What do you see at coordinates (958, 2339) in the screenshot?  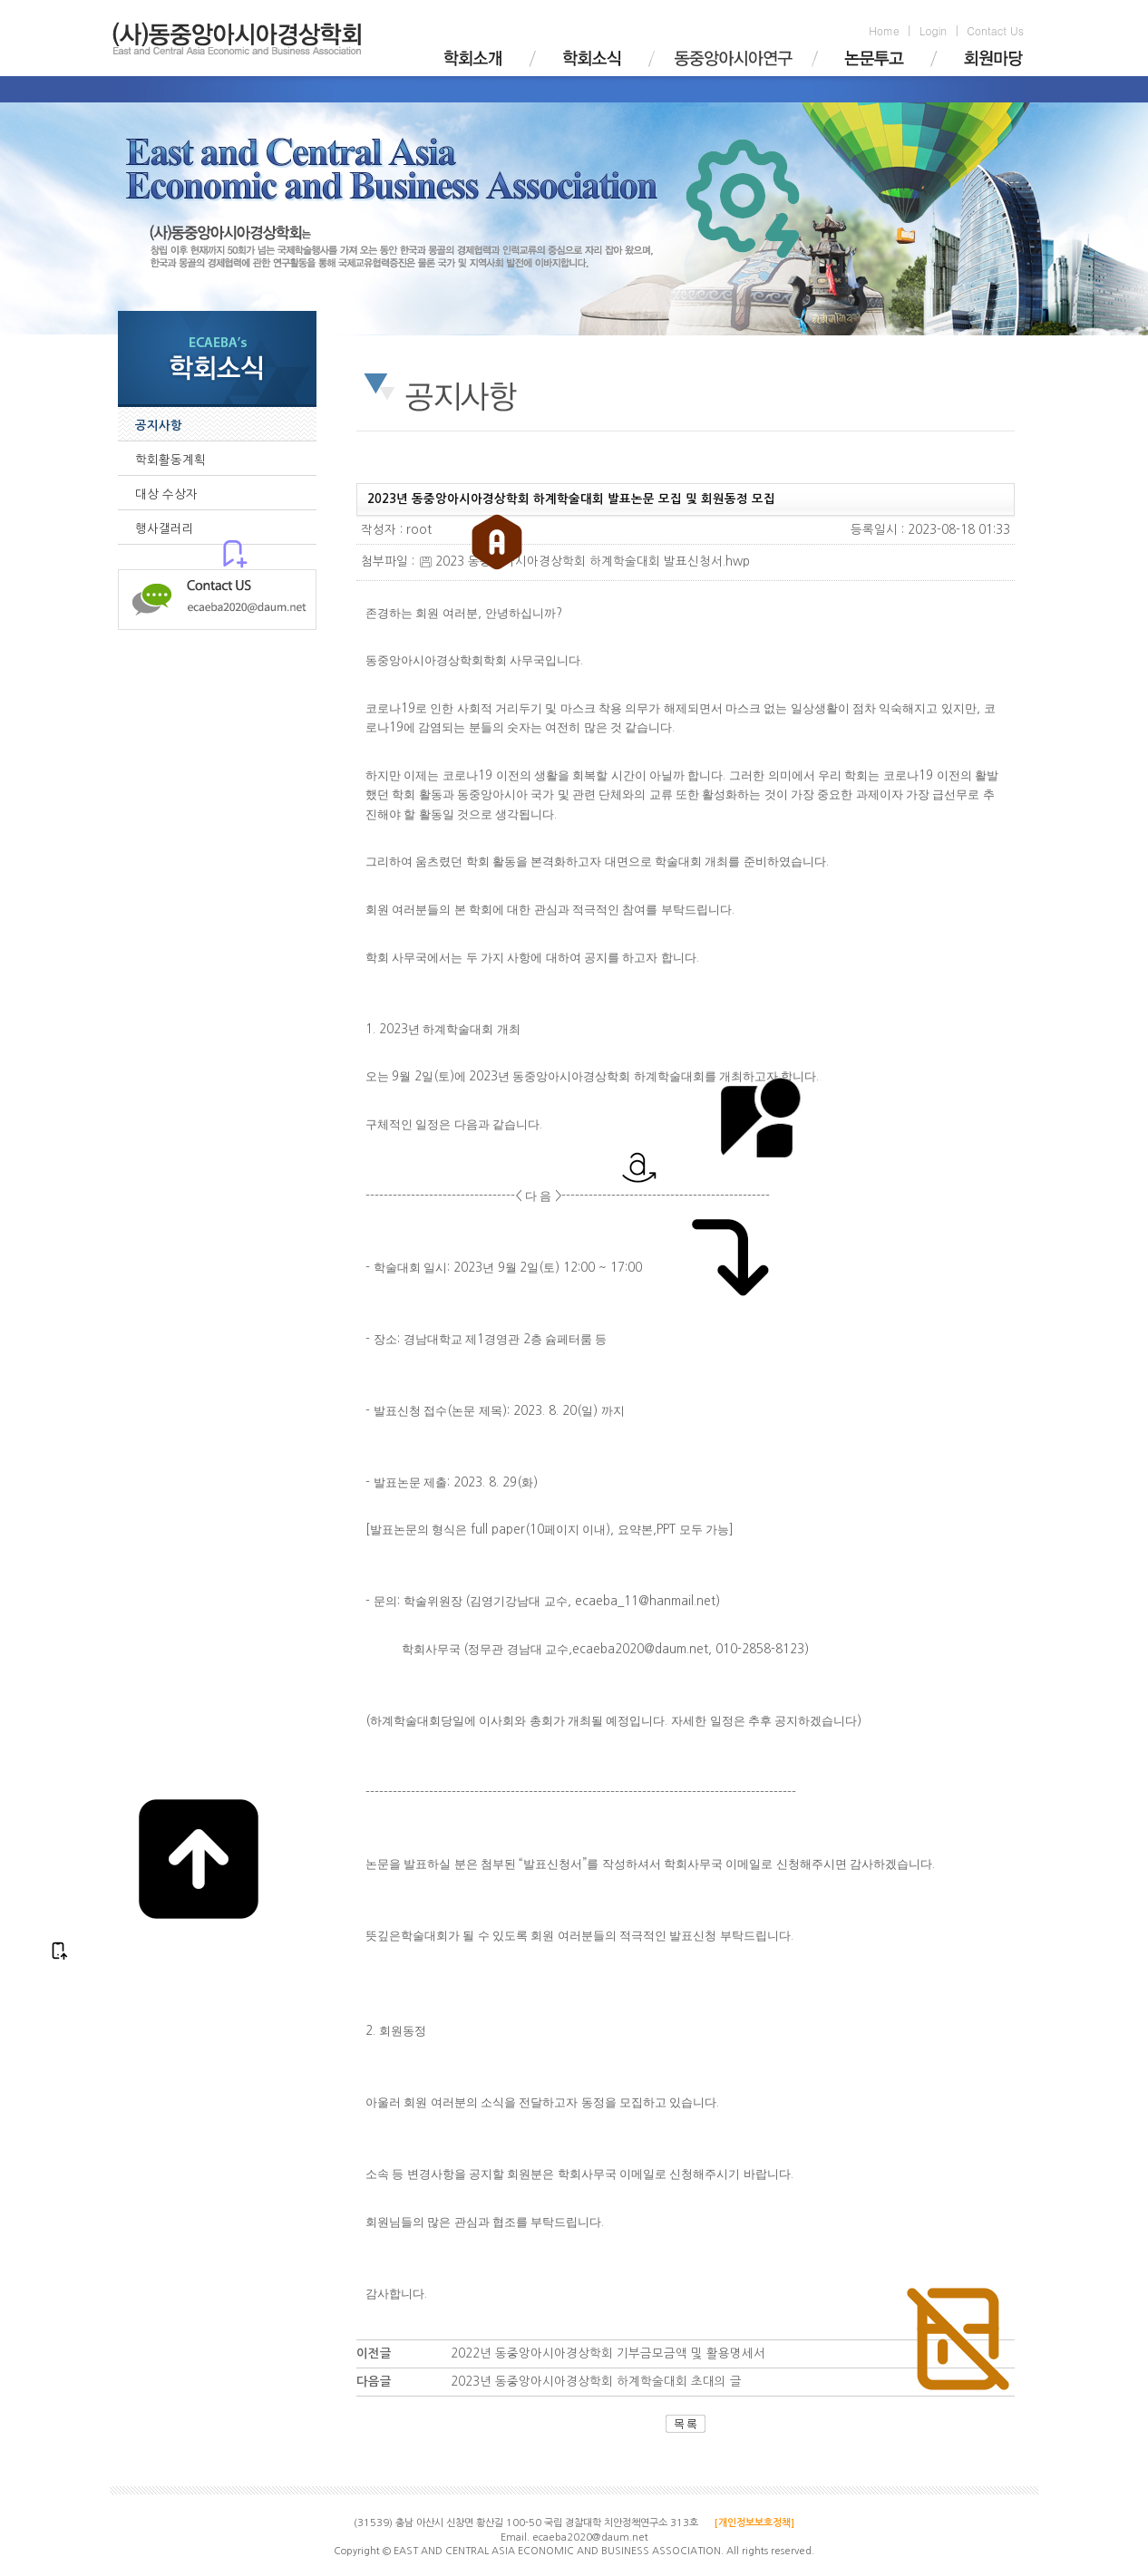 I see `refrigerator or cooling feature disabled` at bounding box center [958, 2339].